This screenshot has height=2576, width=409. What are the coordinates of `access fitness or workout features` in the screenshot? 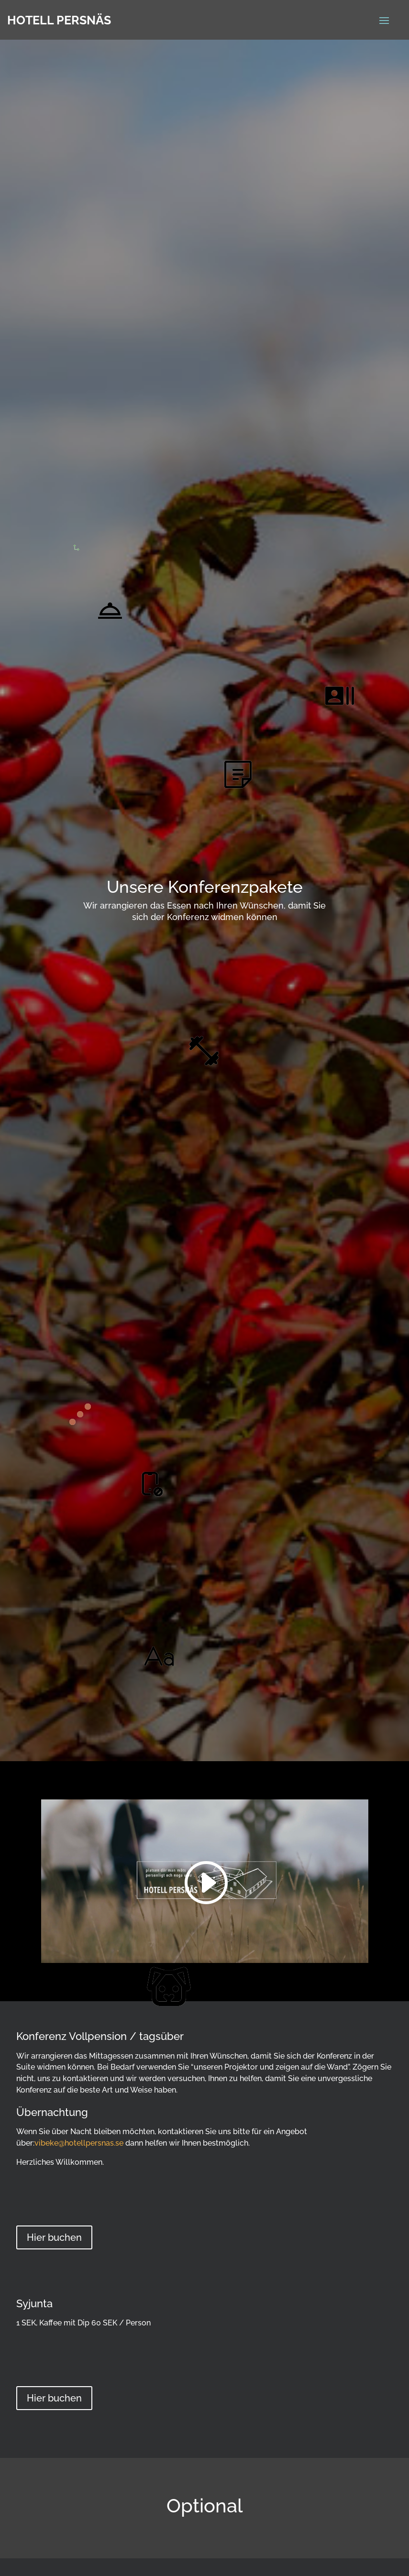 It's located at (204, 1051).